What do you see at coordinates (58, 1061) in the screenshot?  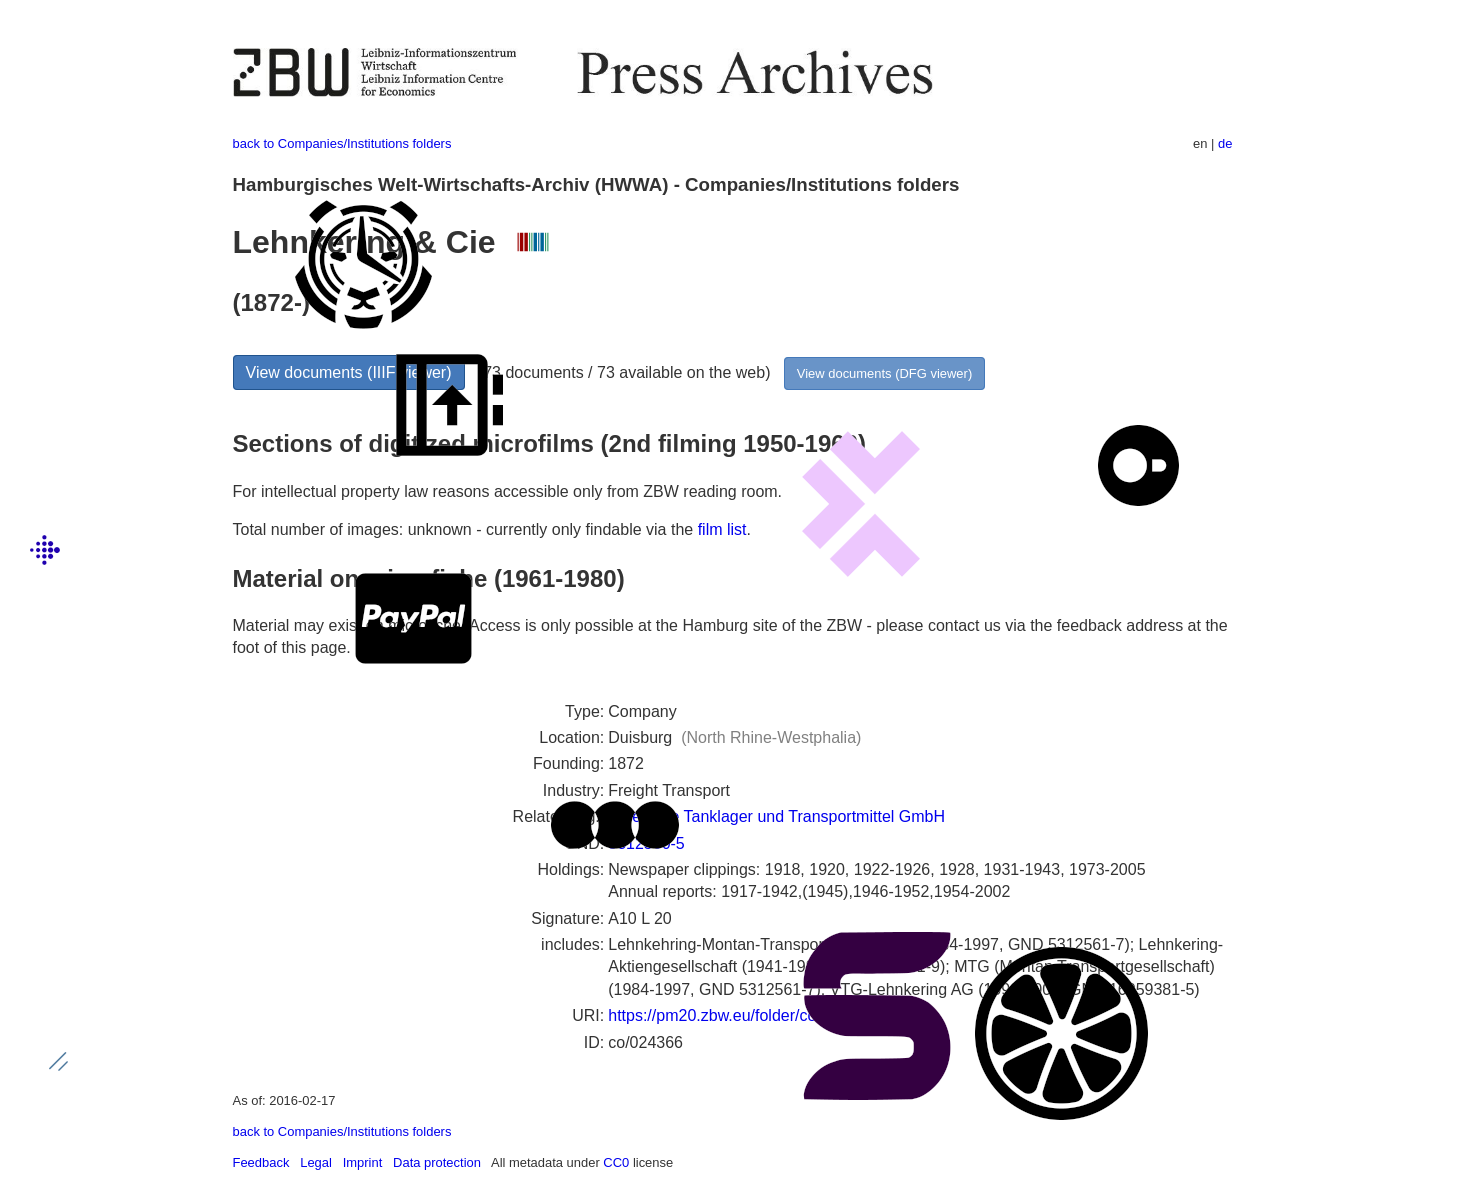 I see `shadcn/ui component library logo` at bounding box center [58, 1061].